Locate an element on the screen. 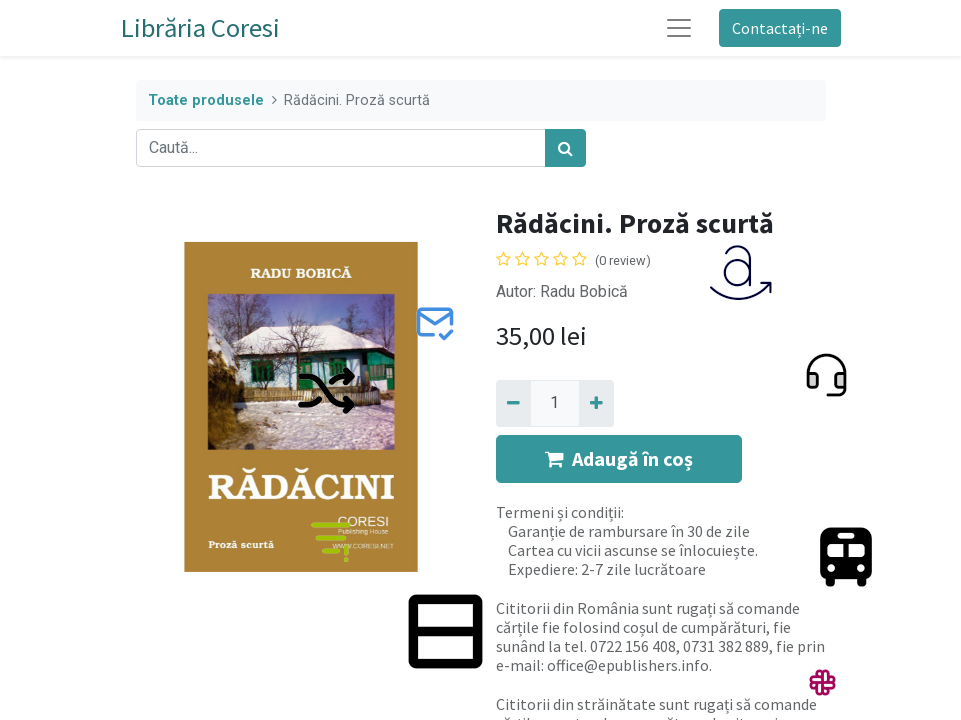 The height and width of the screenshot is (720, 961). visit amazon.com is located at coordinates (738, 271).